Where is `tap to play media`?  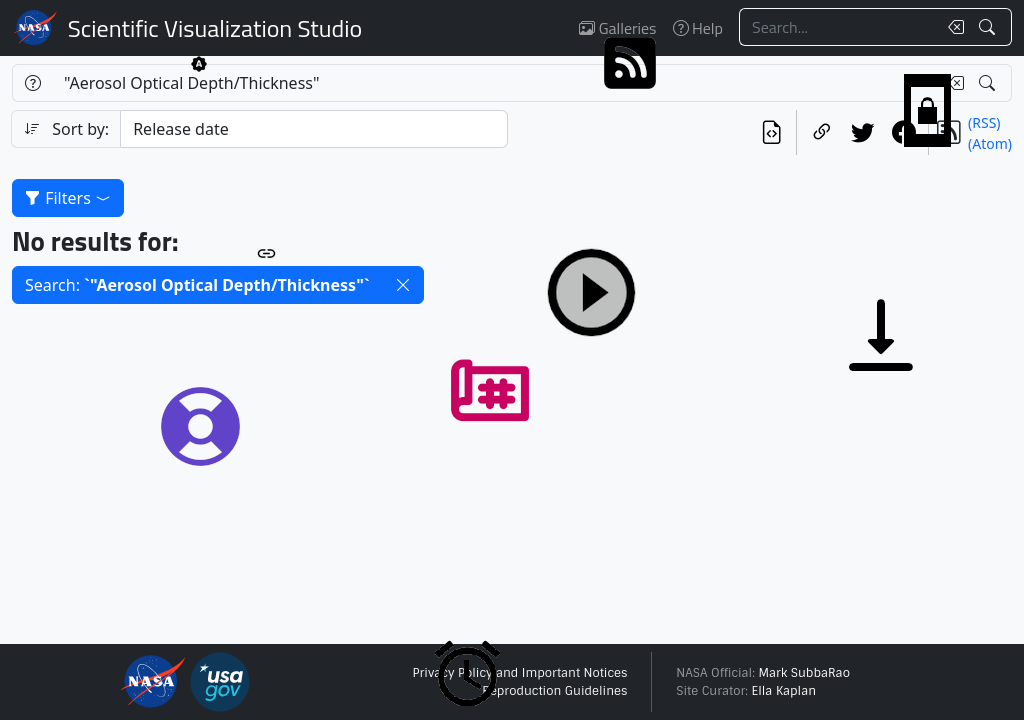 tap to play media is located at coordinates (591, 292).